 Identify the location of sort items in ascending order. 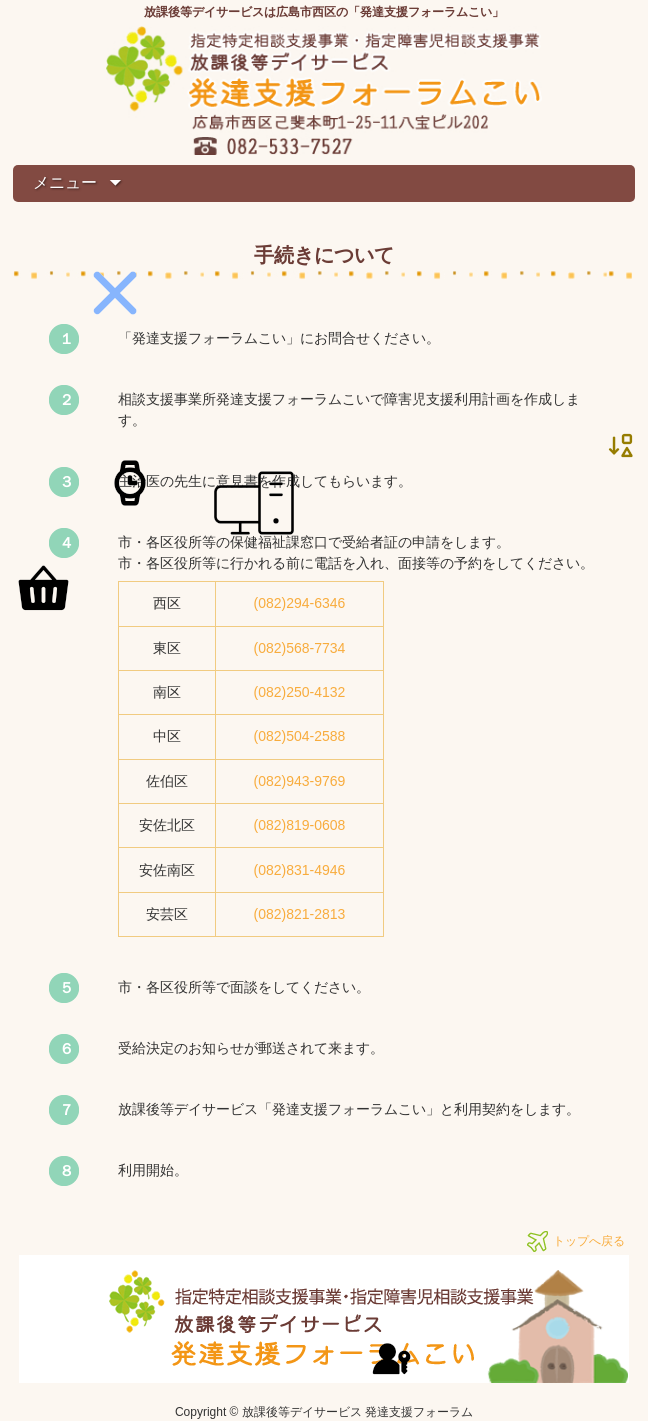
(620, 445).